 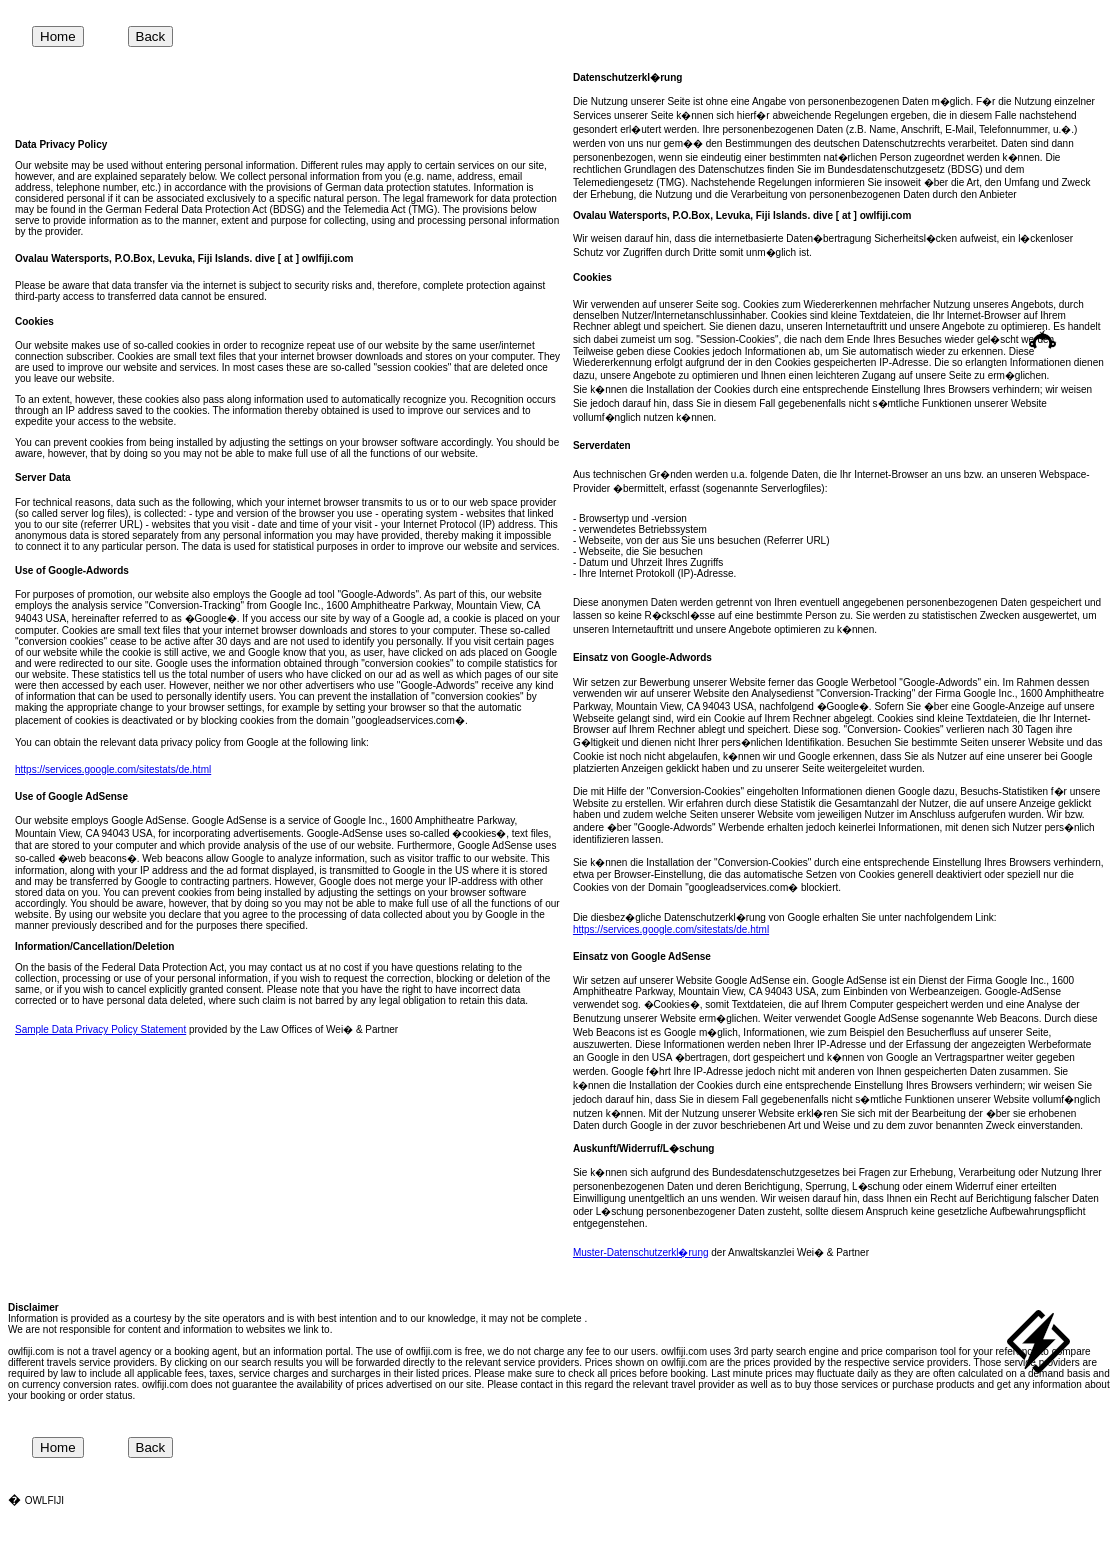 What do you see at coordinates (1038, 1341) in the screenshot?
I see `honeybadger application monitoring service logo` at bounding box center [1038, 1341].